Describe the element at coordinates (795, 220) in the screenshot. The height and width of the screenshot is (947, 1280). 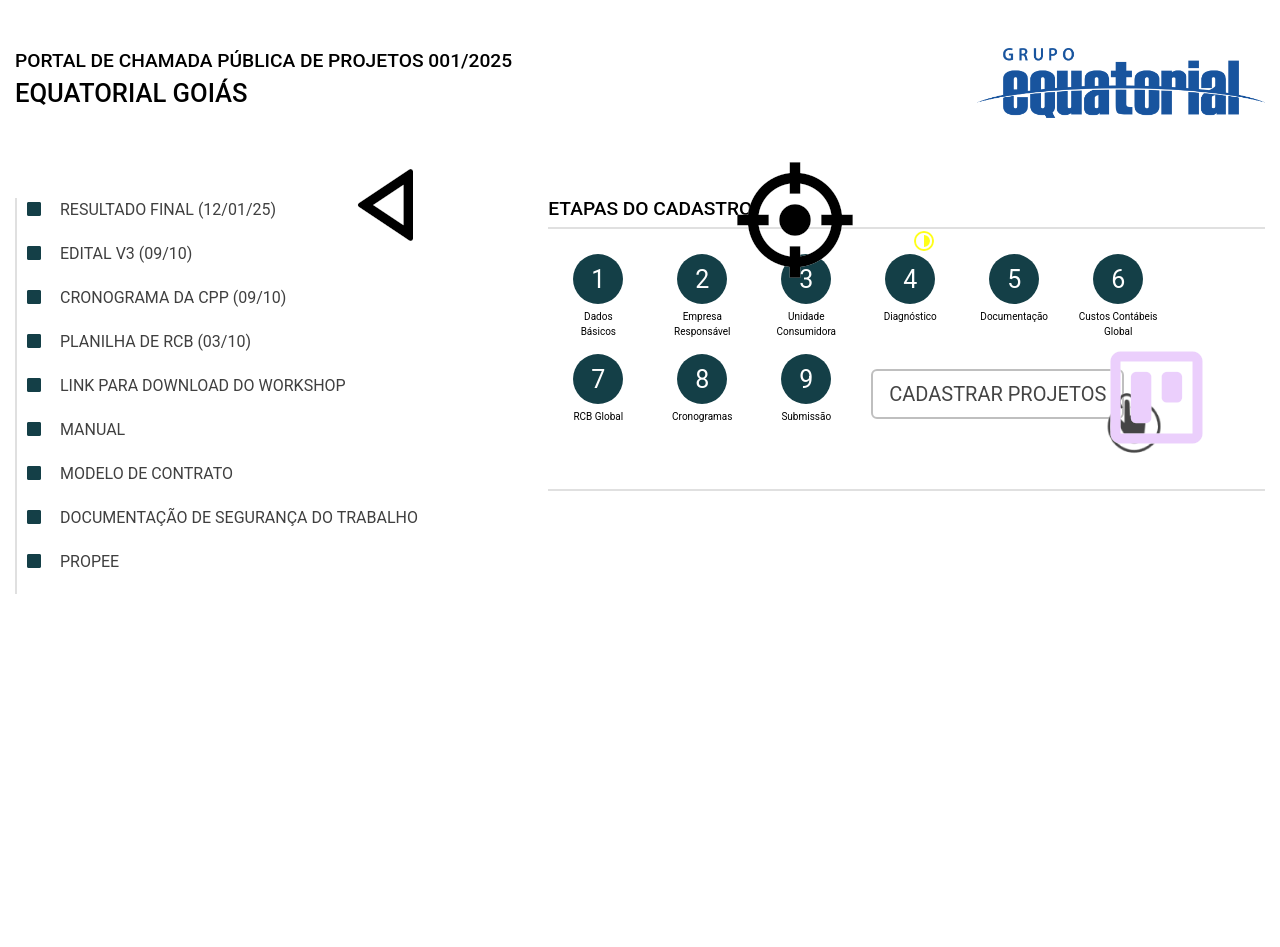
I see `center or focus on current location` at that location.